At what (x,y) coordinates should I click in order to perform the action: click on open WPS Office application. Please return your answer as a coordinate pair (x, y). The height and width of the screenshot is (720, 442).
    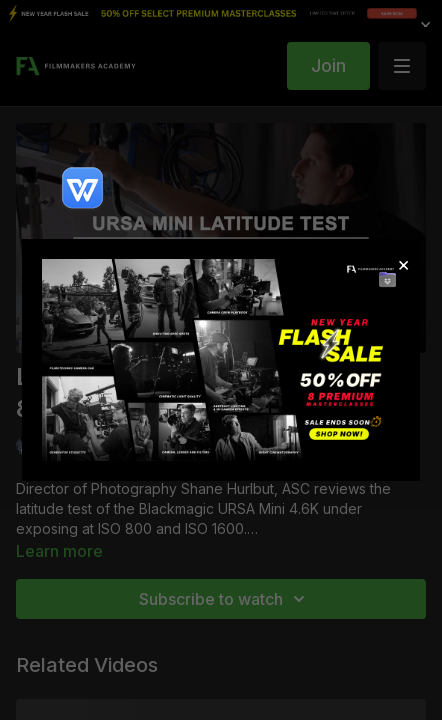
    Looking at the image, I should click on (82, 188).